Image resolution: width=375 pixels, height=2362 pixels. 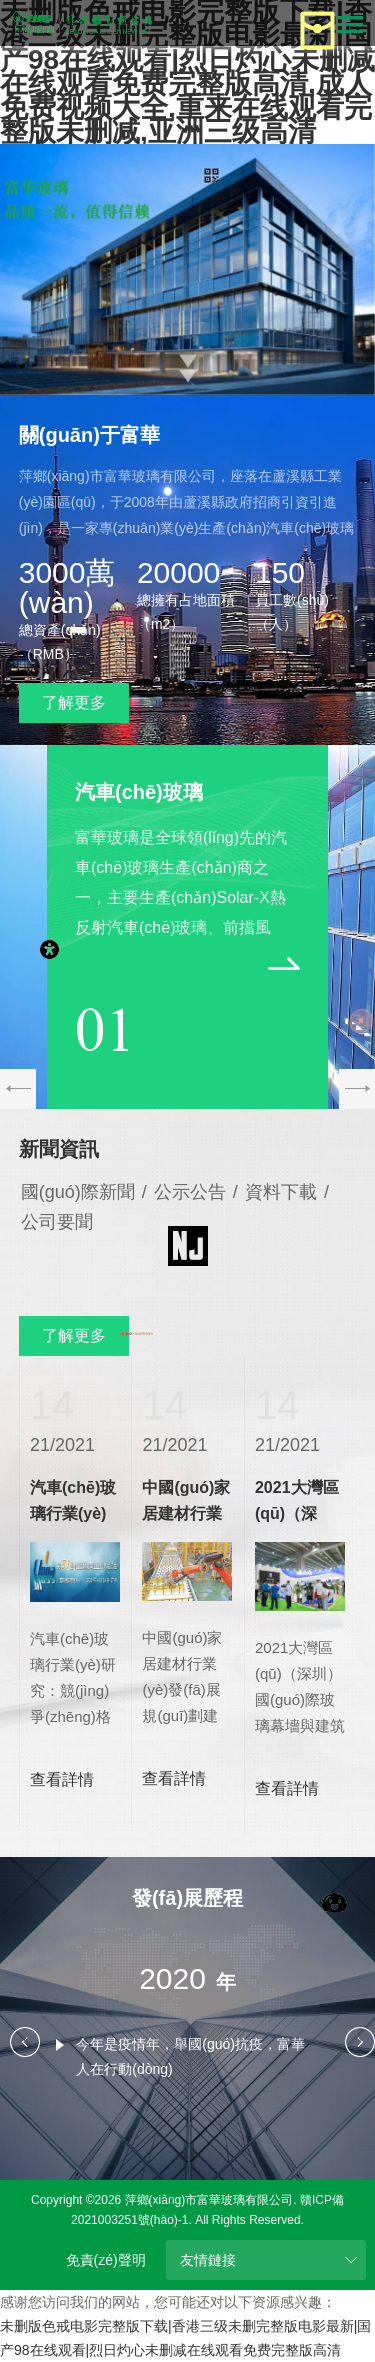 What do you see at coordinates (211, 175) in the screenshot?
I see `scan or generate a QR code` at bounding box center [211, 175].